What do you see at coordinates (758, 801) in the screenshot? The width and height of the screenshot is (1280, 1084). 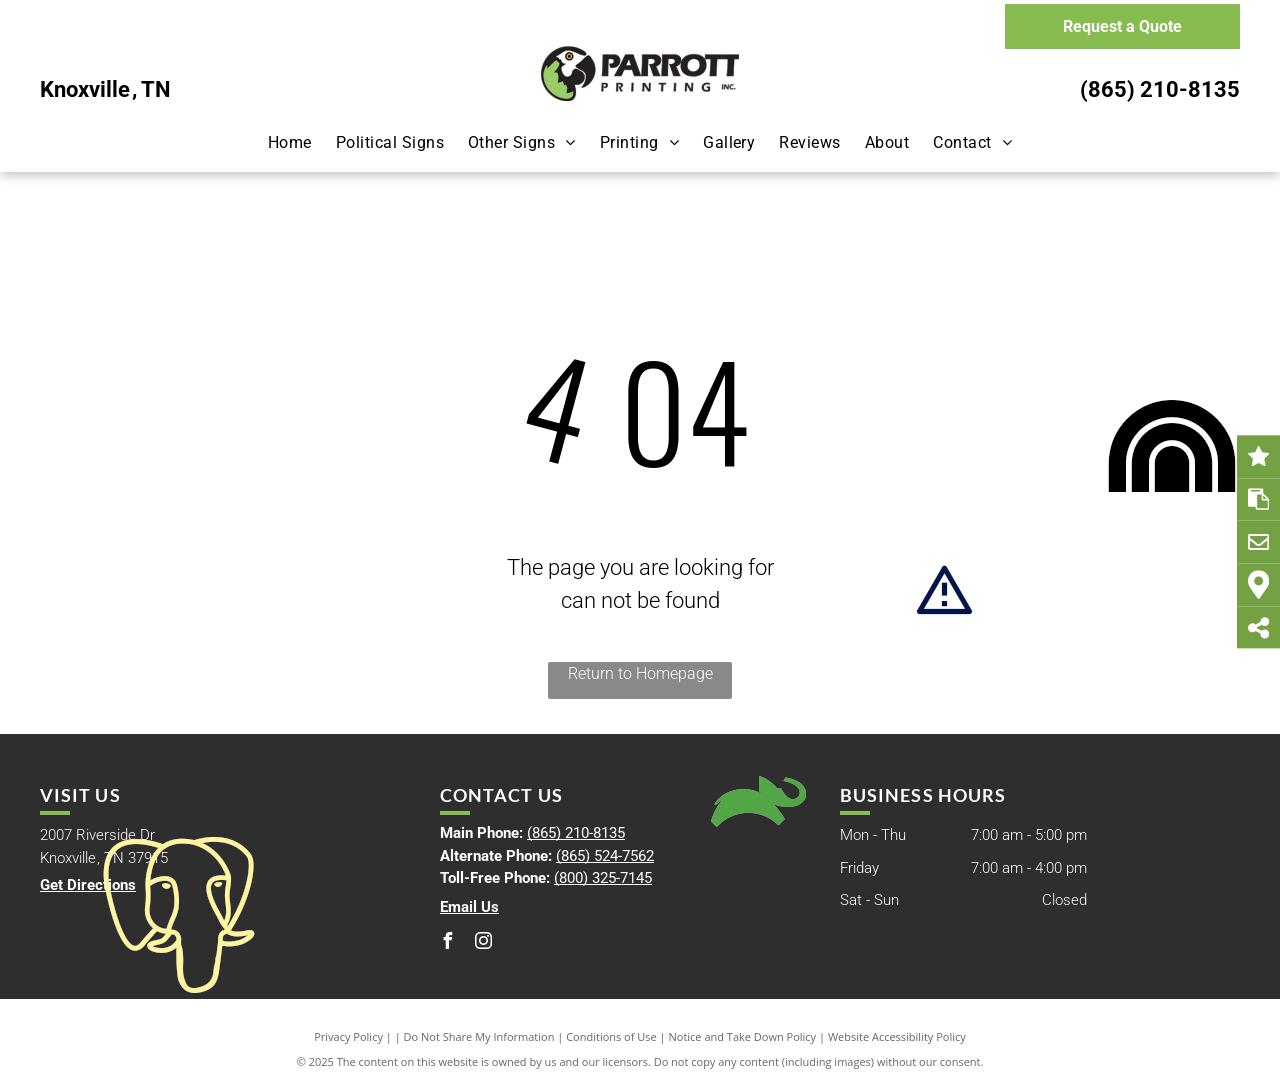 I see `animal planet brand logo` at bounding box center [758, 801].